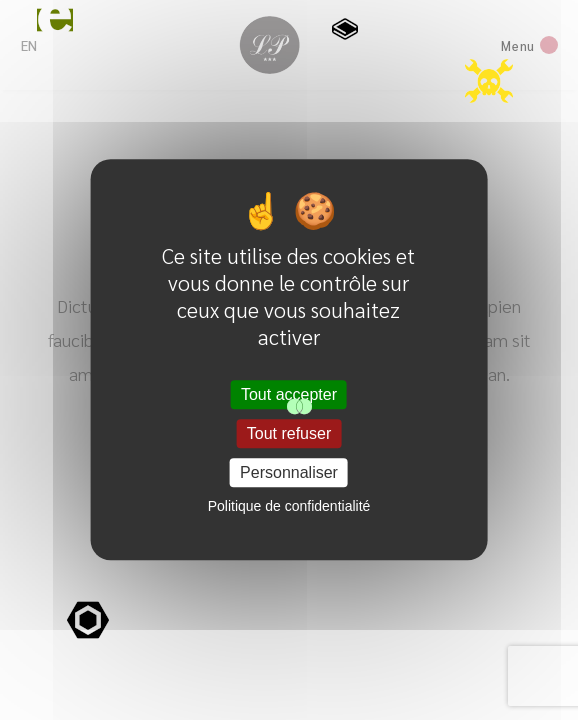  What do you see at coordinates (489, 81) in the screenshot?
I see `visit hackaday website or community` at bounding box center [489, 81].